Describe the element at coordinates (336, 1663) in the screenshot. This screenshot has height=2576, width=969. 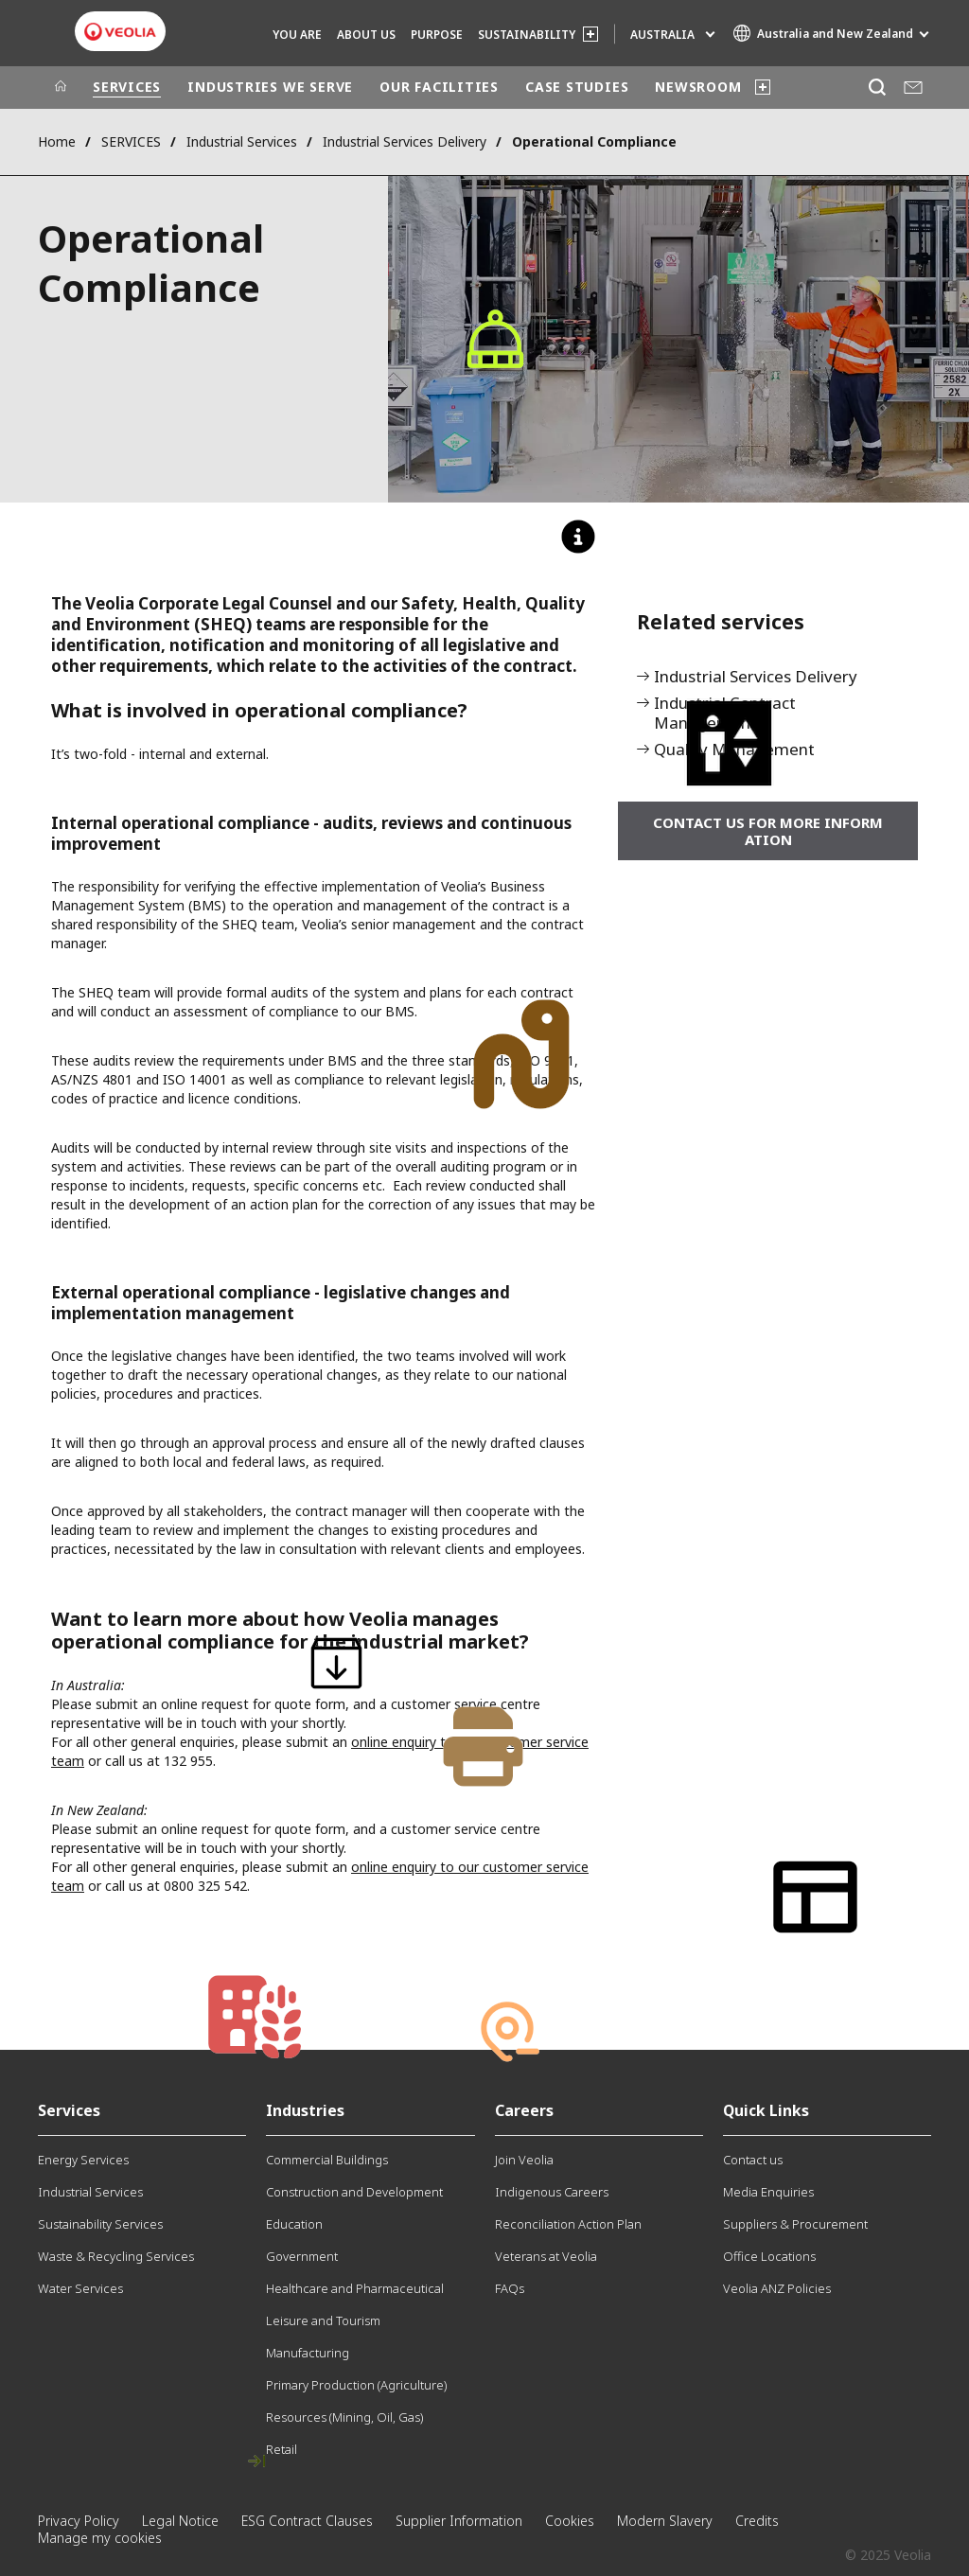
I see `download to storage or archive` at that location.